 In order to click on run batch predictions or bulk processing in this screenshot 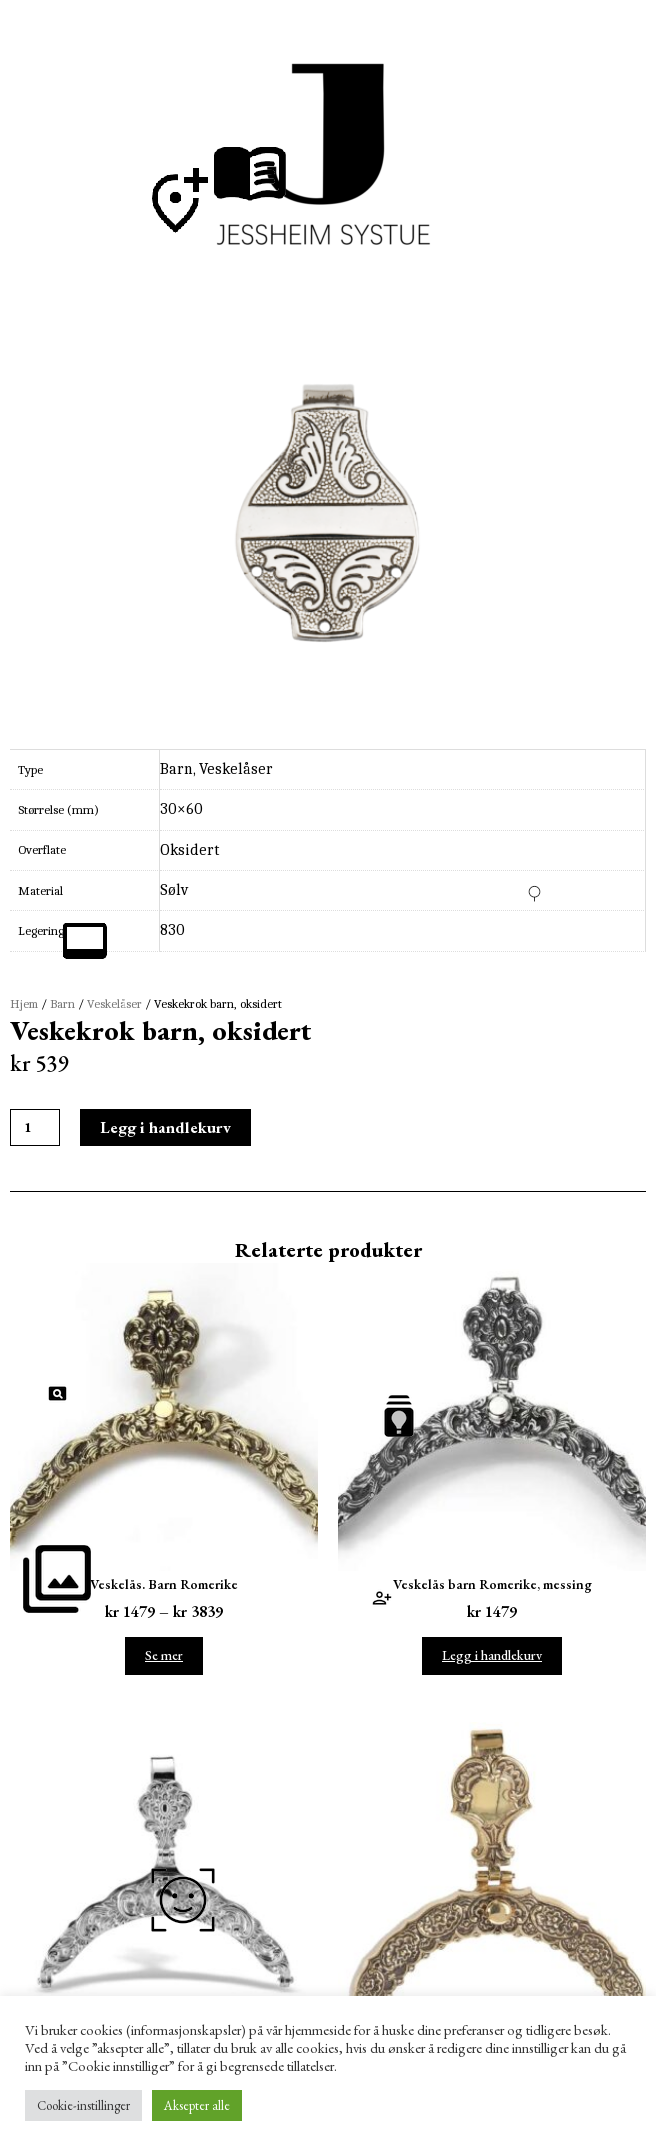, I will do `click(399, 1416)`.